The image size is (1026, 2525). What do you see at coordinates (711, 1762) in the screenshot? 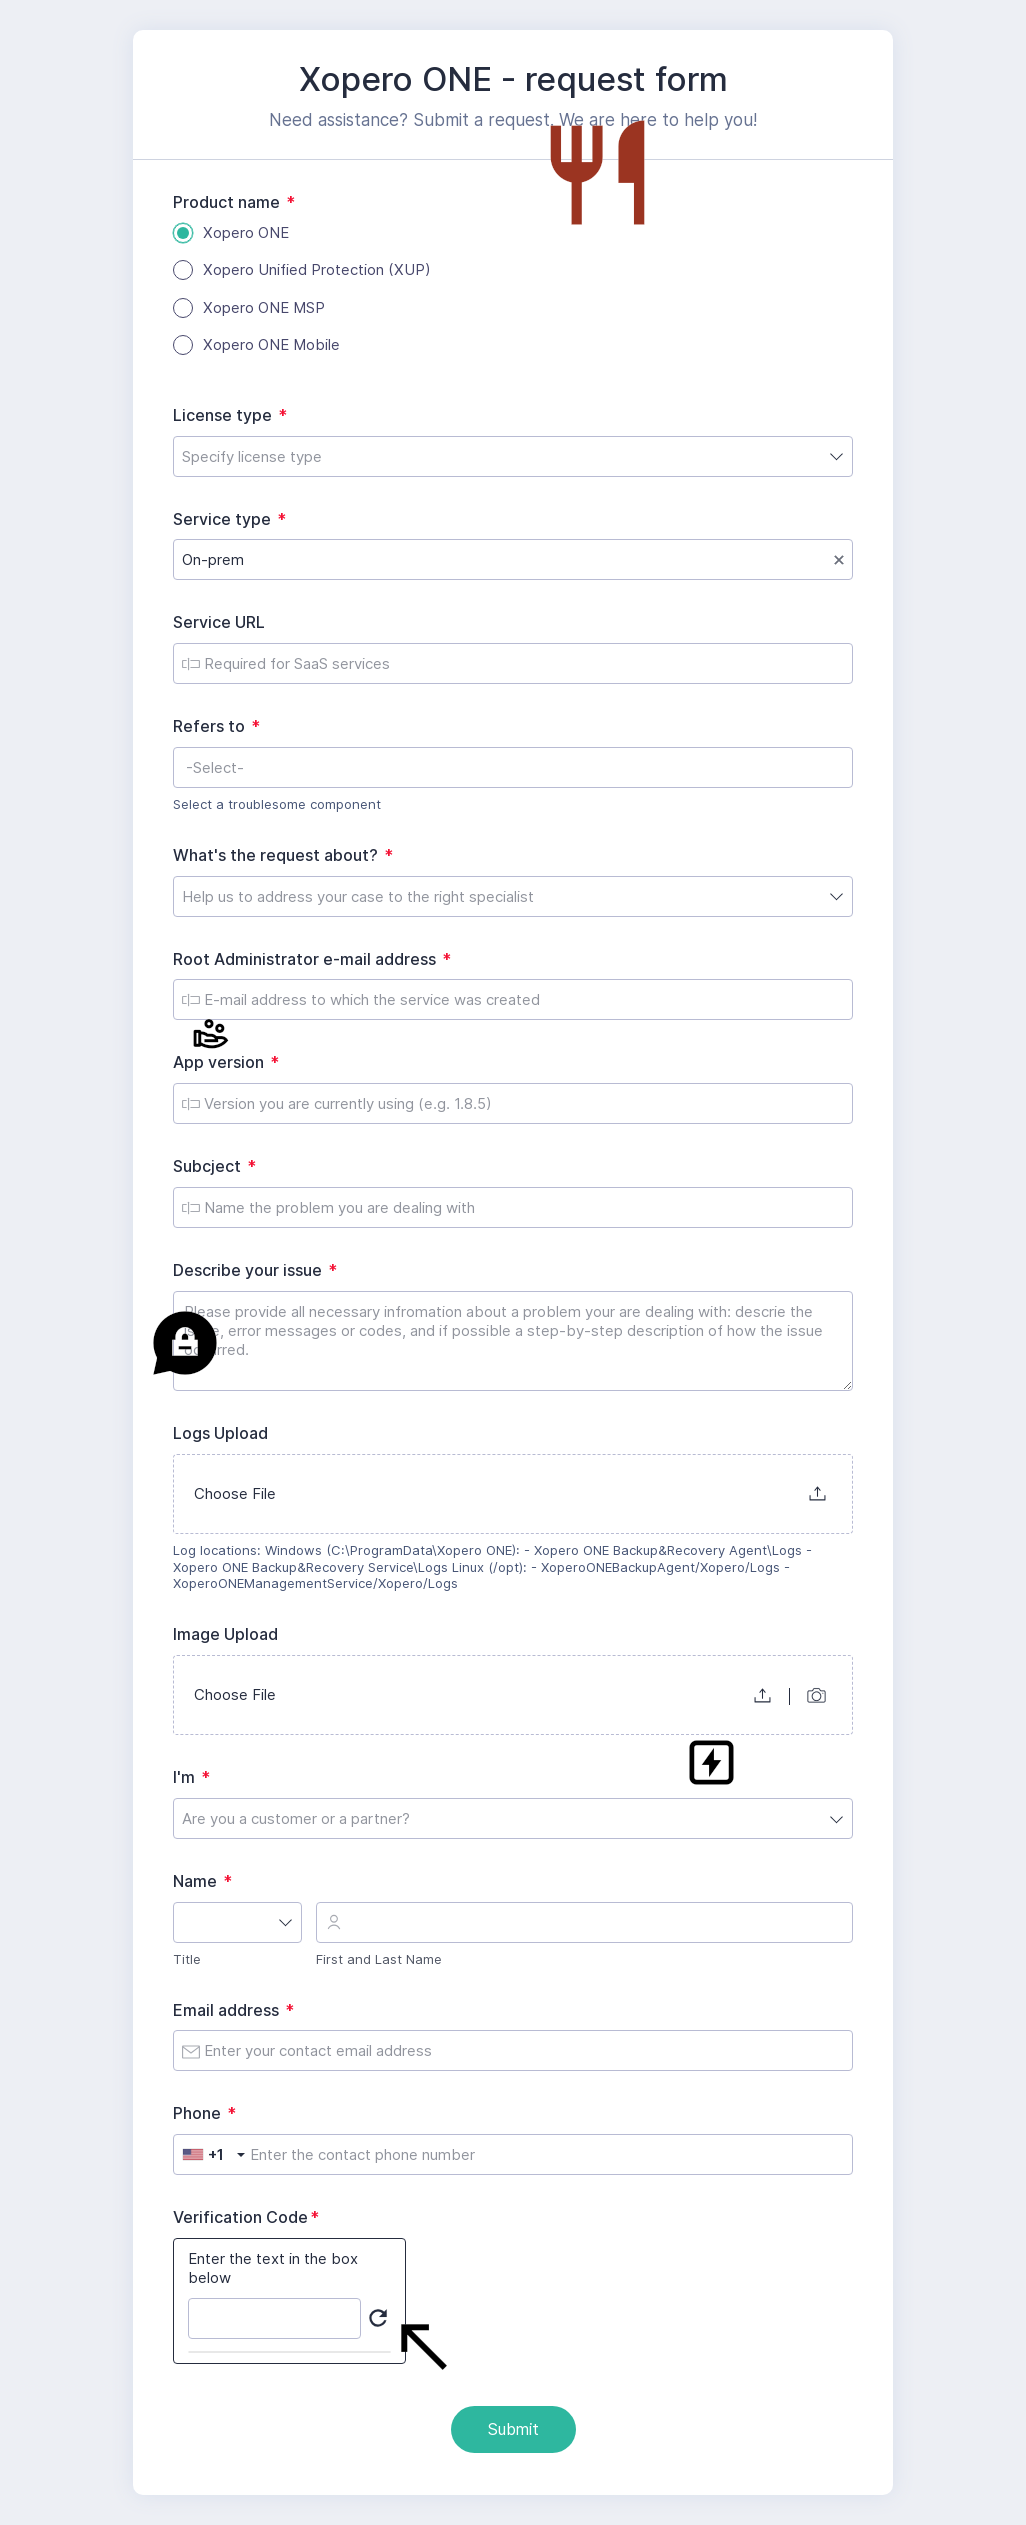
I see `locate nearby AED (automated external defibrillator)` at bounding box center [711, 1762].